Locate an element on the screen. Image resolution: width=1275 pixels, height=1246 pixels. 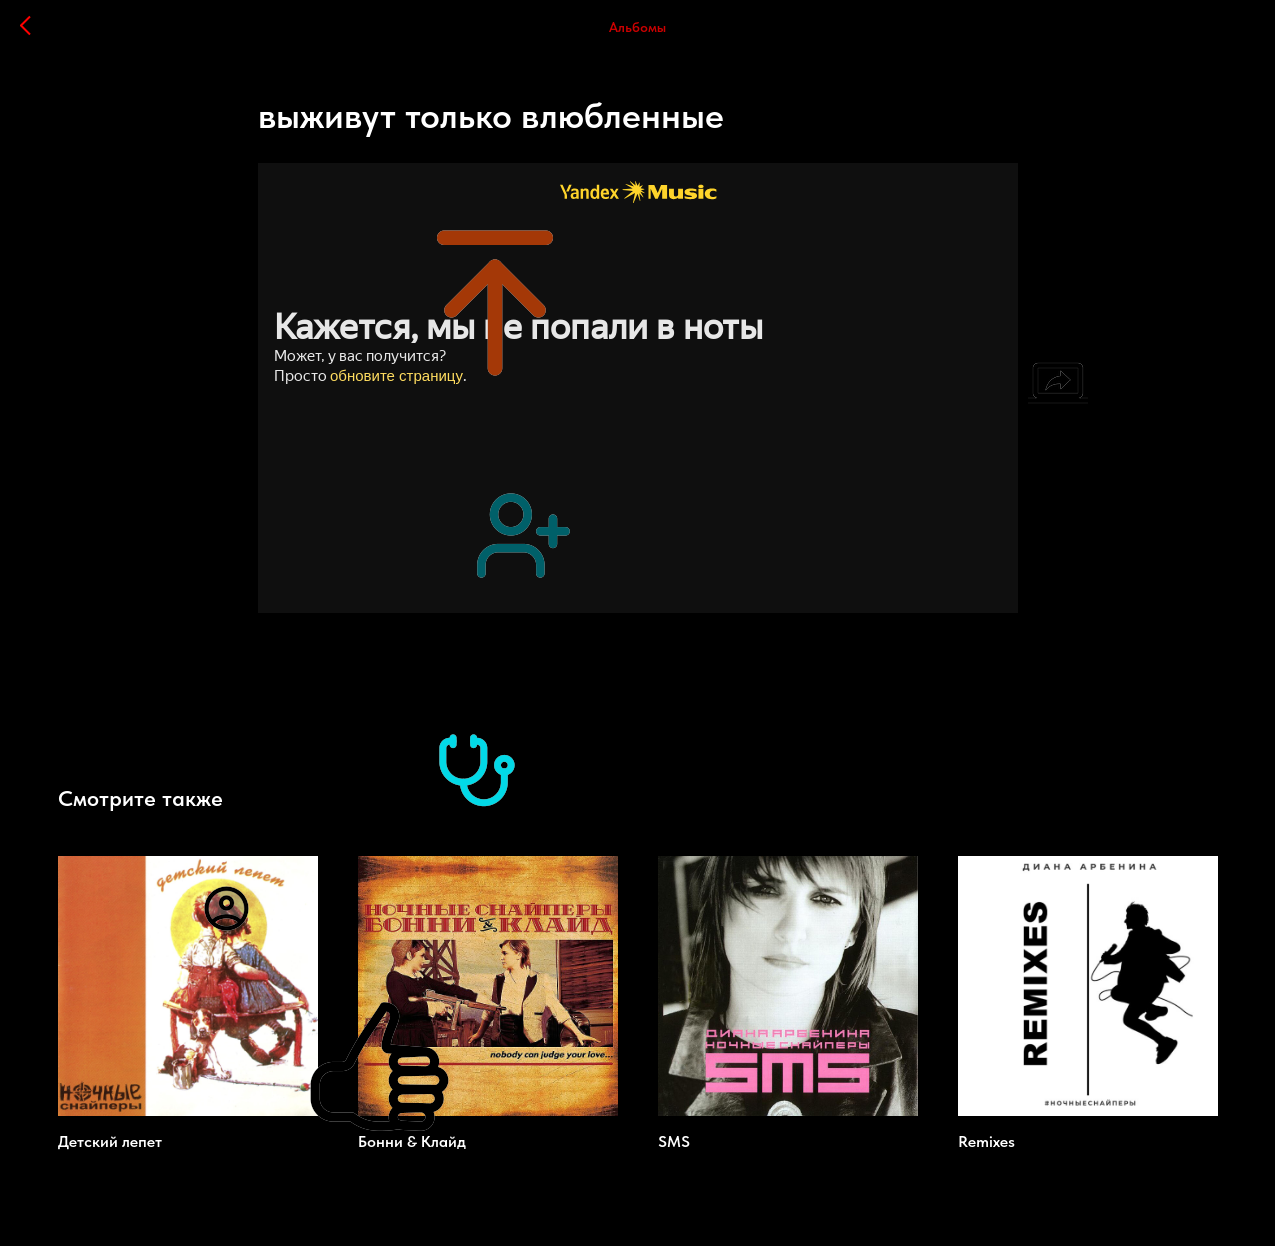
like or upvote content is located at coordinates (379, 1066).